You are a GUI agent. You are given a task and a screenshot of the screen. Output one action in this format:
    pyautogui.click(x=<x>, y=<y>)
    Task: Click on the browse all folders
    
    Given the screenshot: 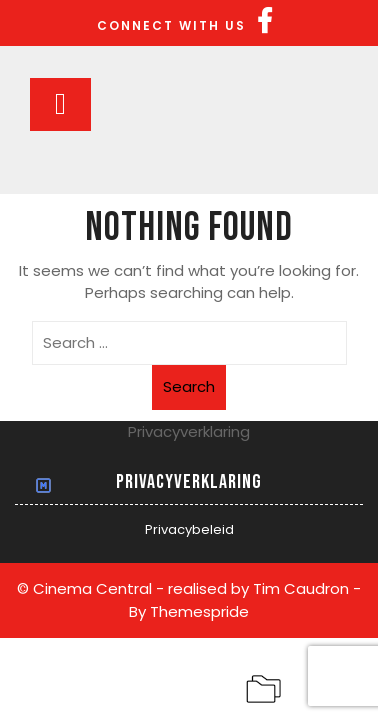 What is the action you would take?
    pyautogui.click(x=263, y=689)
    